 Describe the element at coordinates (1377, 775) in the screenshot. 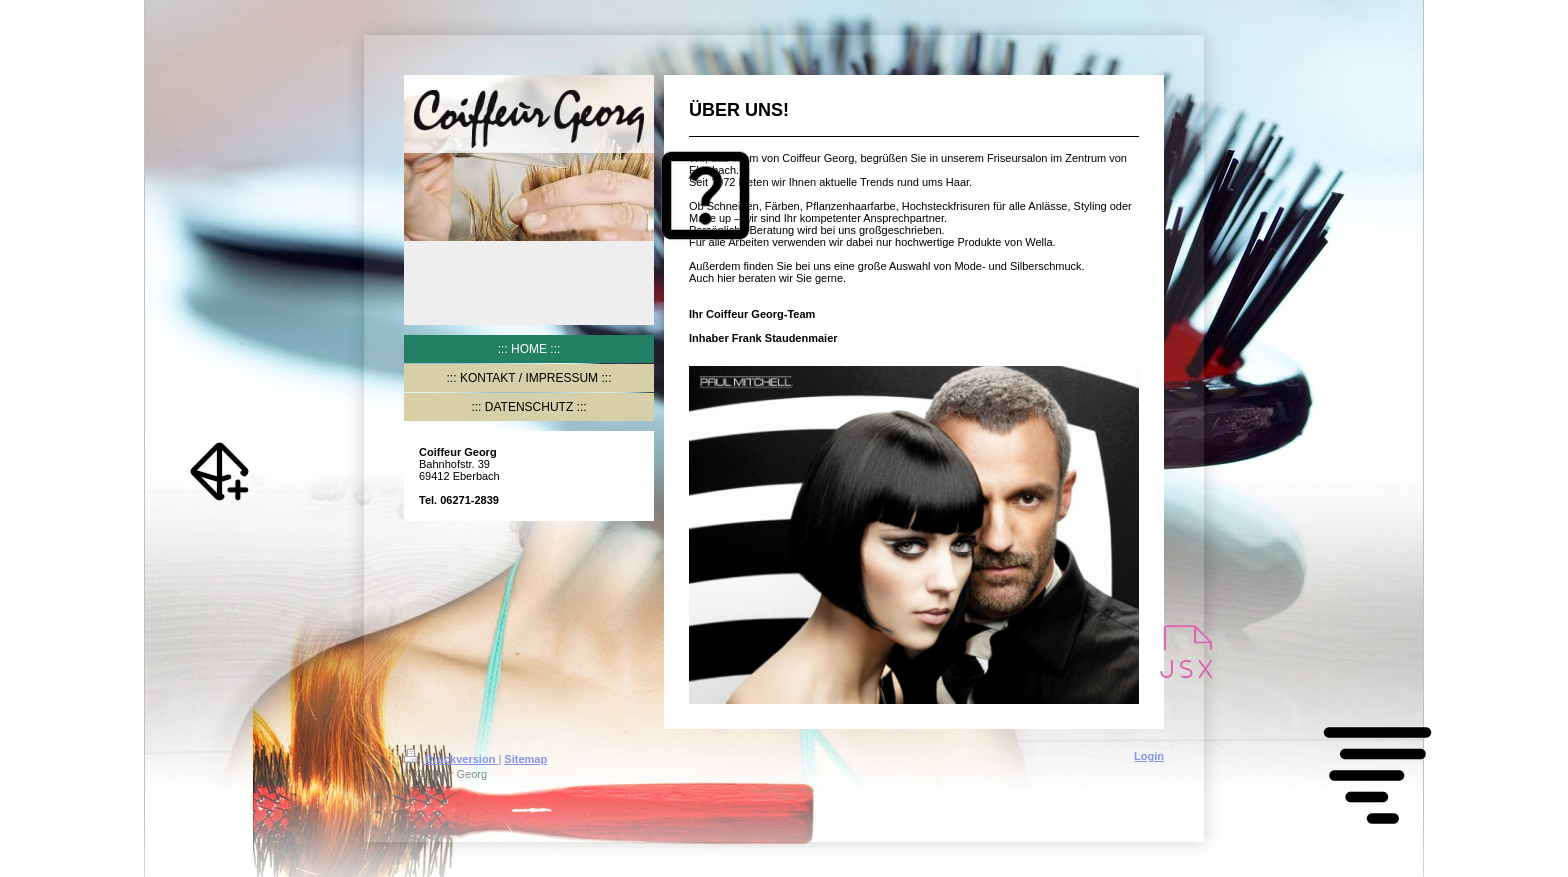

I see `indicates tornado warning or severe weather alert` at that location.